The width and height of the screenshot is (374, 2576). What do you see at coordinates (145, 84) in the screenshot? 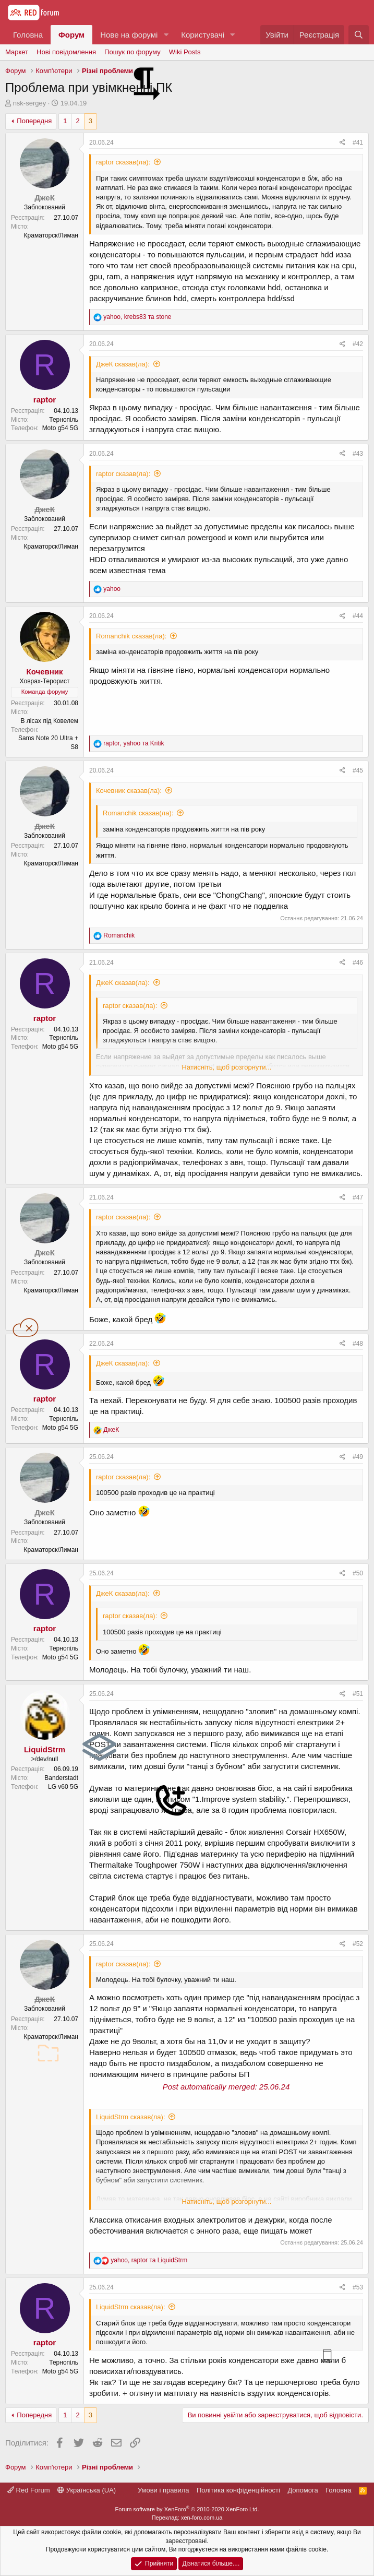
I see `set text direction to left-to-right` at bounding box center [145, 84].